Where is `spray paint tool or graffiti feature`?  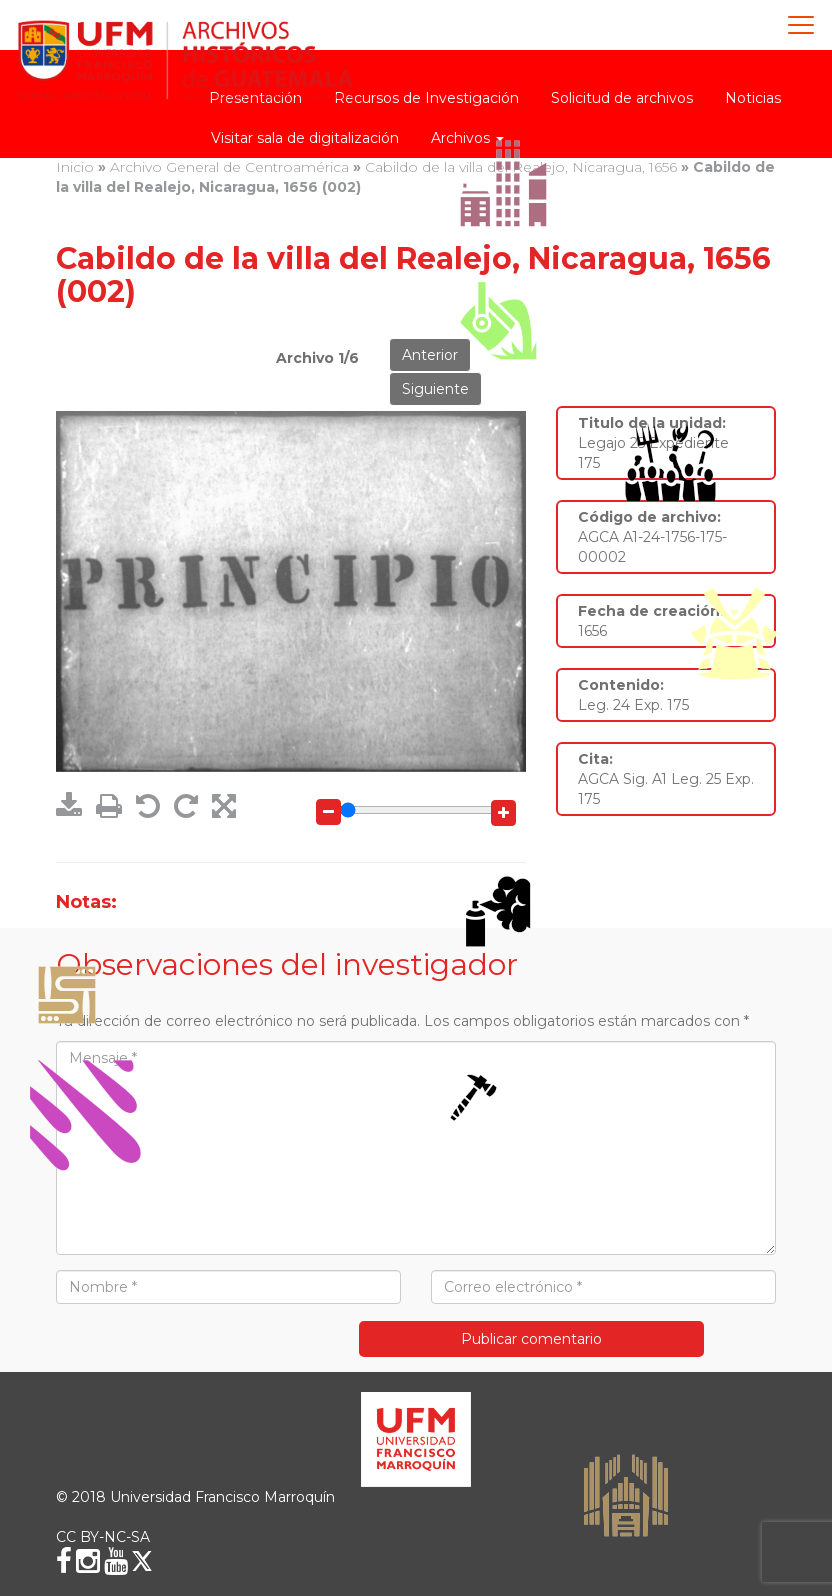 spray paint tool or graffiti feature is located at coordinates (495, 911).